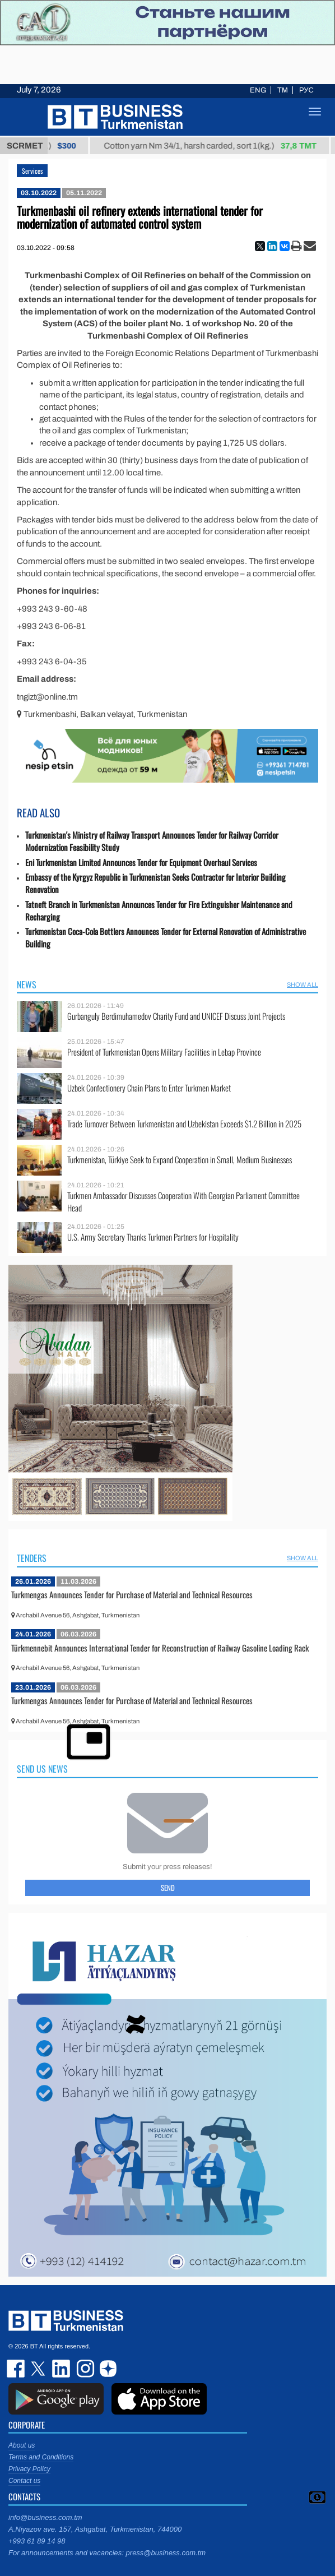  I want to click on minimize the current window, so click(179, 1811).